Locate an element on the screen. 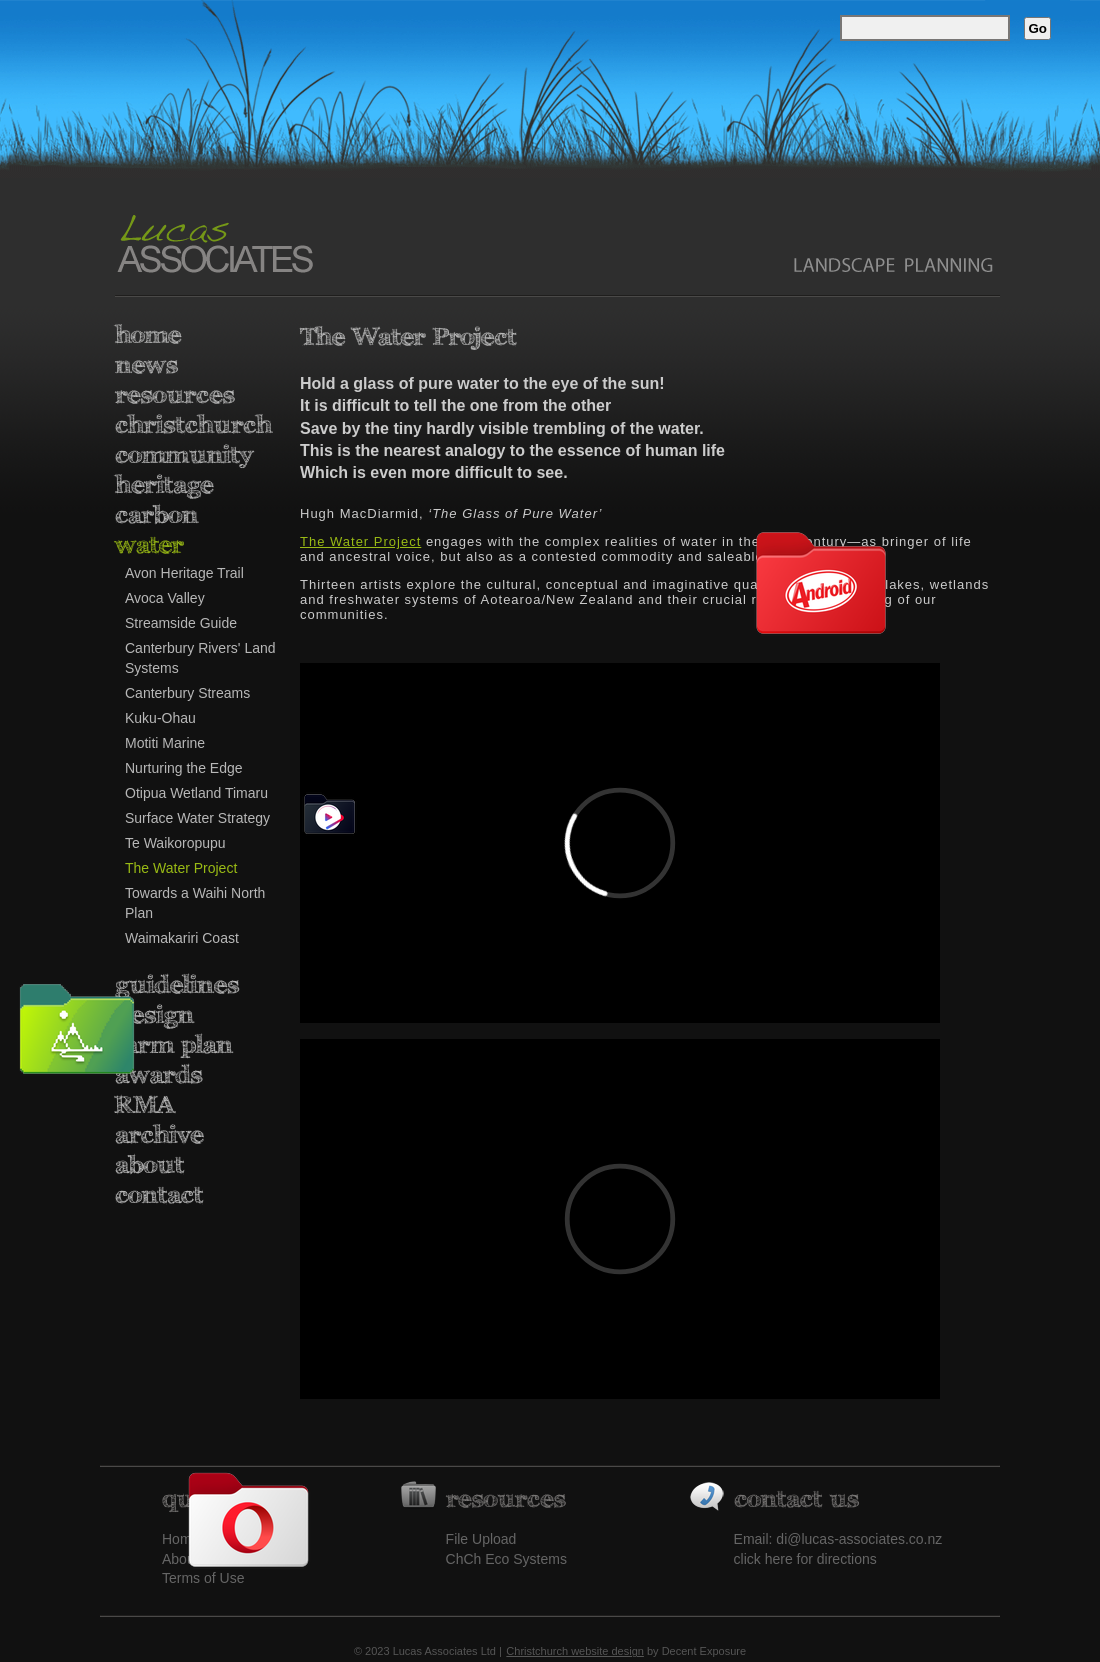 The height and width of the screenshot is (1662, 1100). folder containing youtube music vanced app files is located at coordinates (329, 815).